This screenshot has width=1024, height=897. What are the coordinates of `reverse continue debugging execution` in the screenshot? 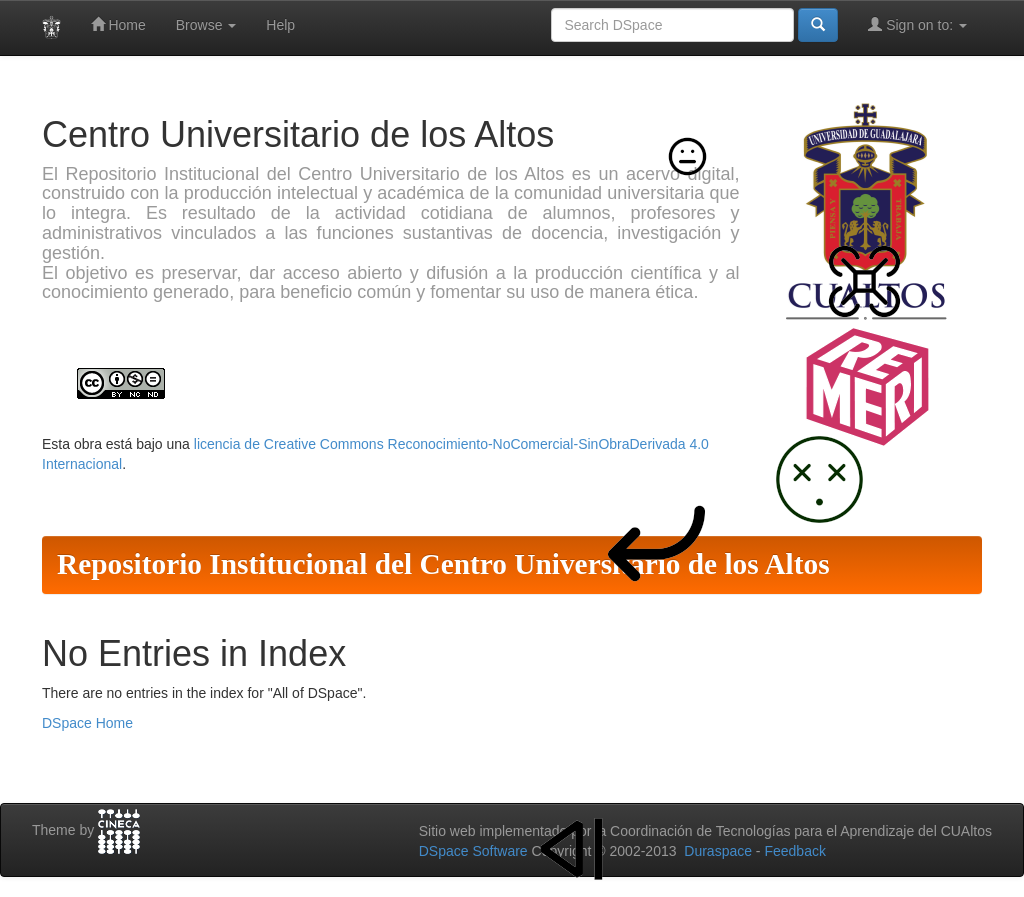 It's located at (574, 849).